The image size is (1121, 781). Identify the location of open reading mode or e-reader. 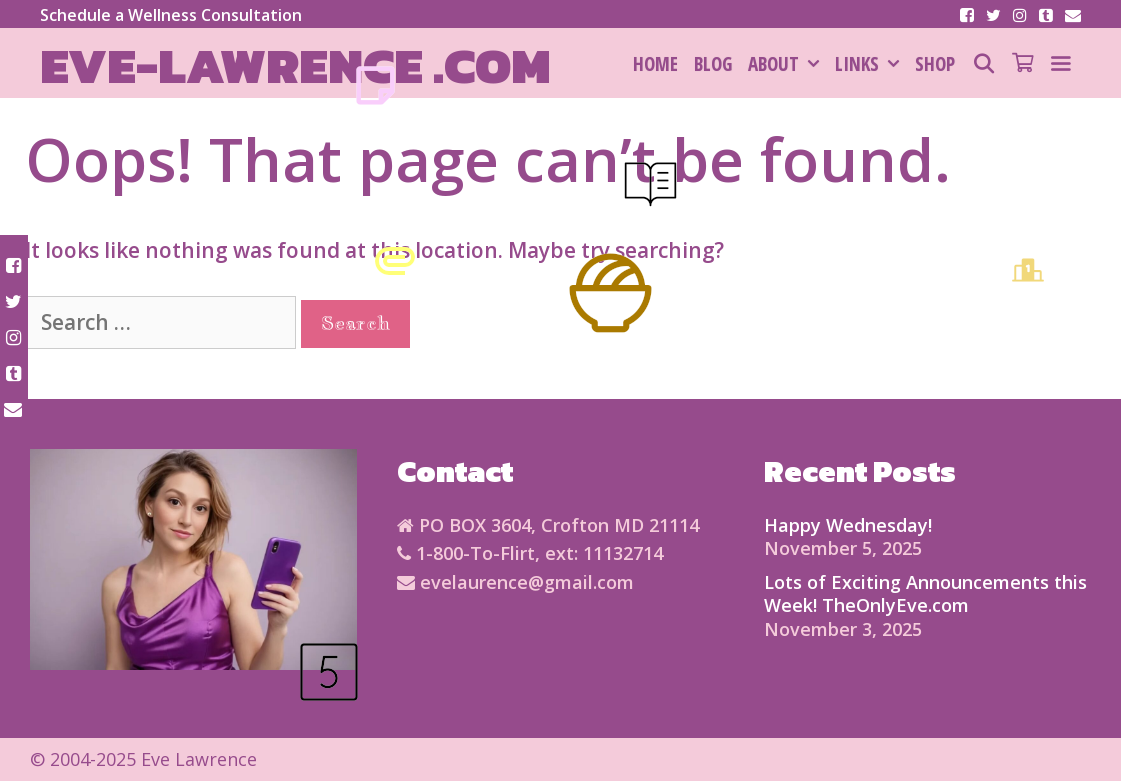
(650, 180).